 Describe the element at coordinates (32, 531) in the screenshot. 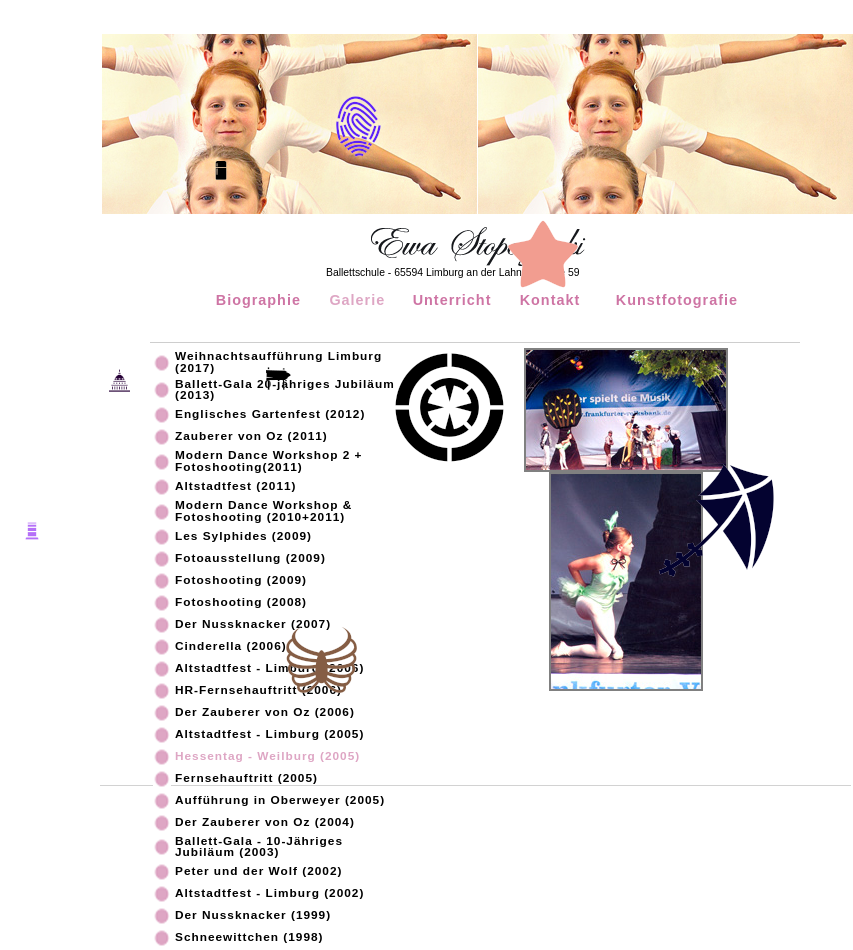

I see `set player spawn point` at that location.